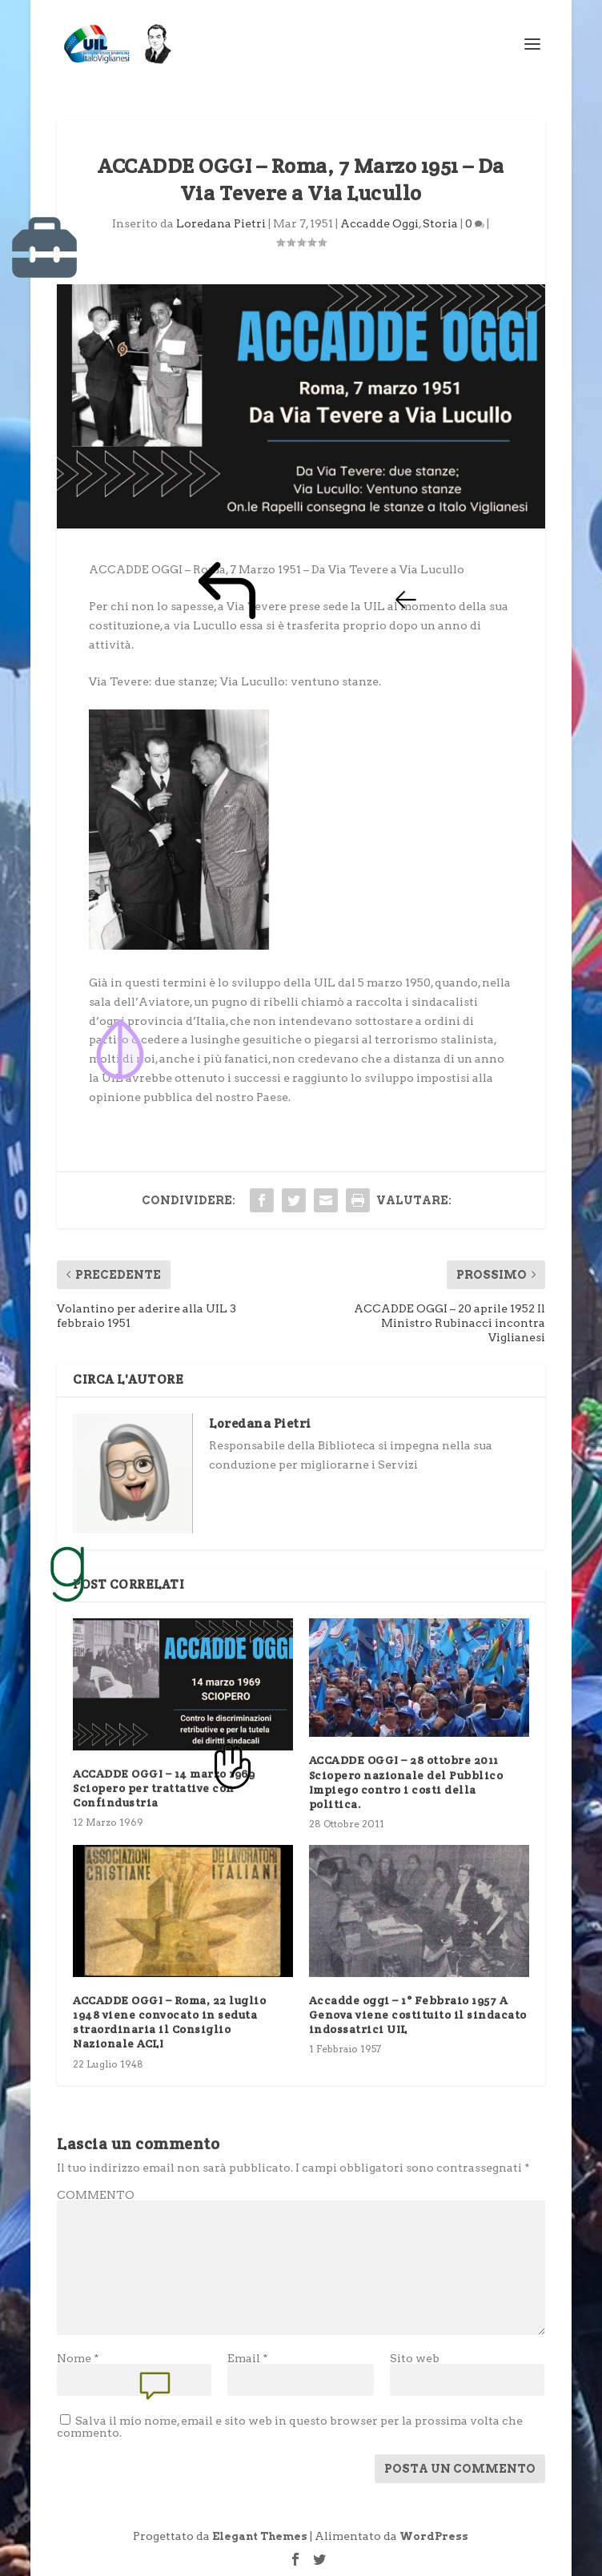  What do you see at coordinates (44, 249) in the screenshot?
I see `access tools and utilities` at bounding box center [44, 249].